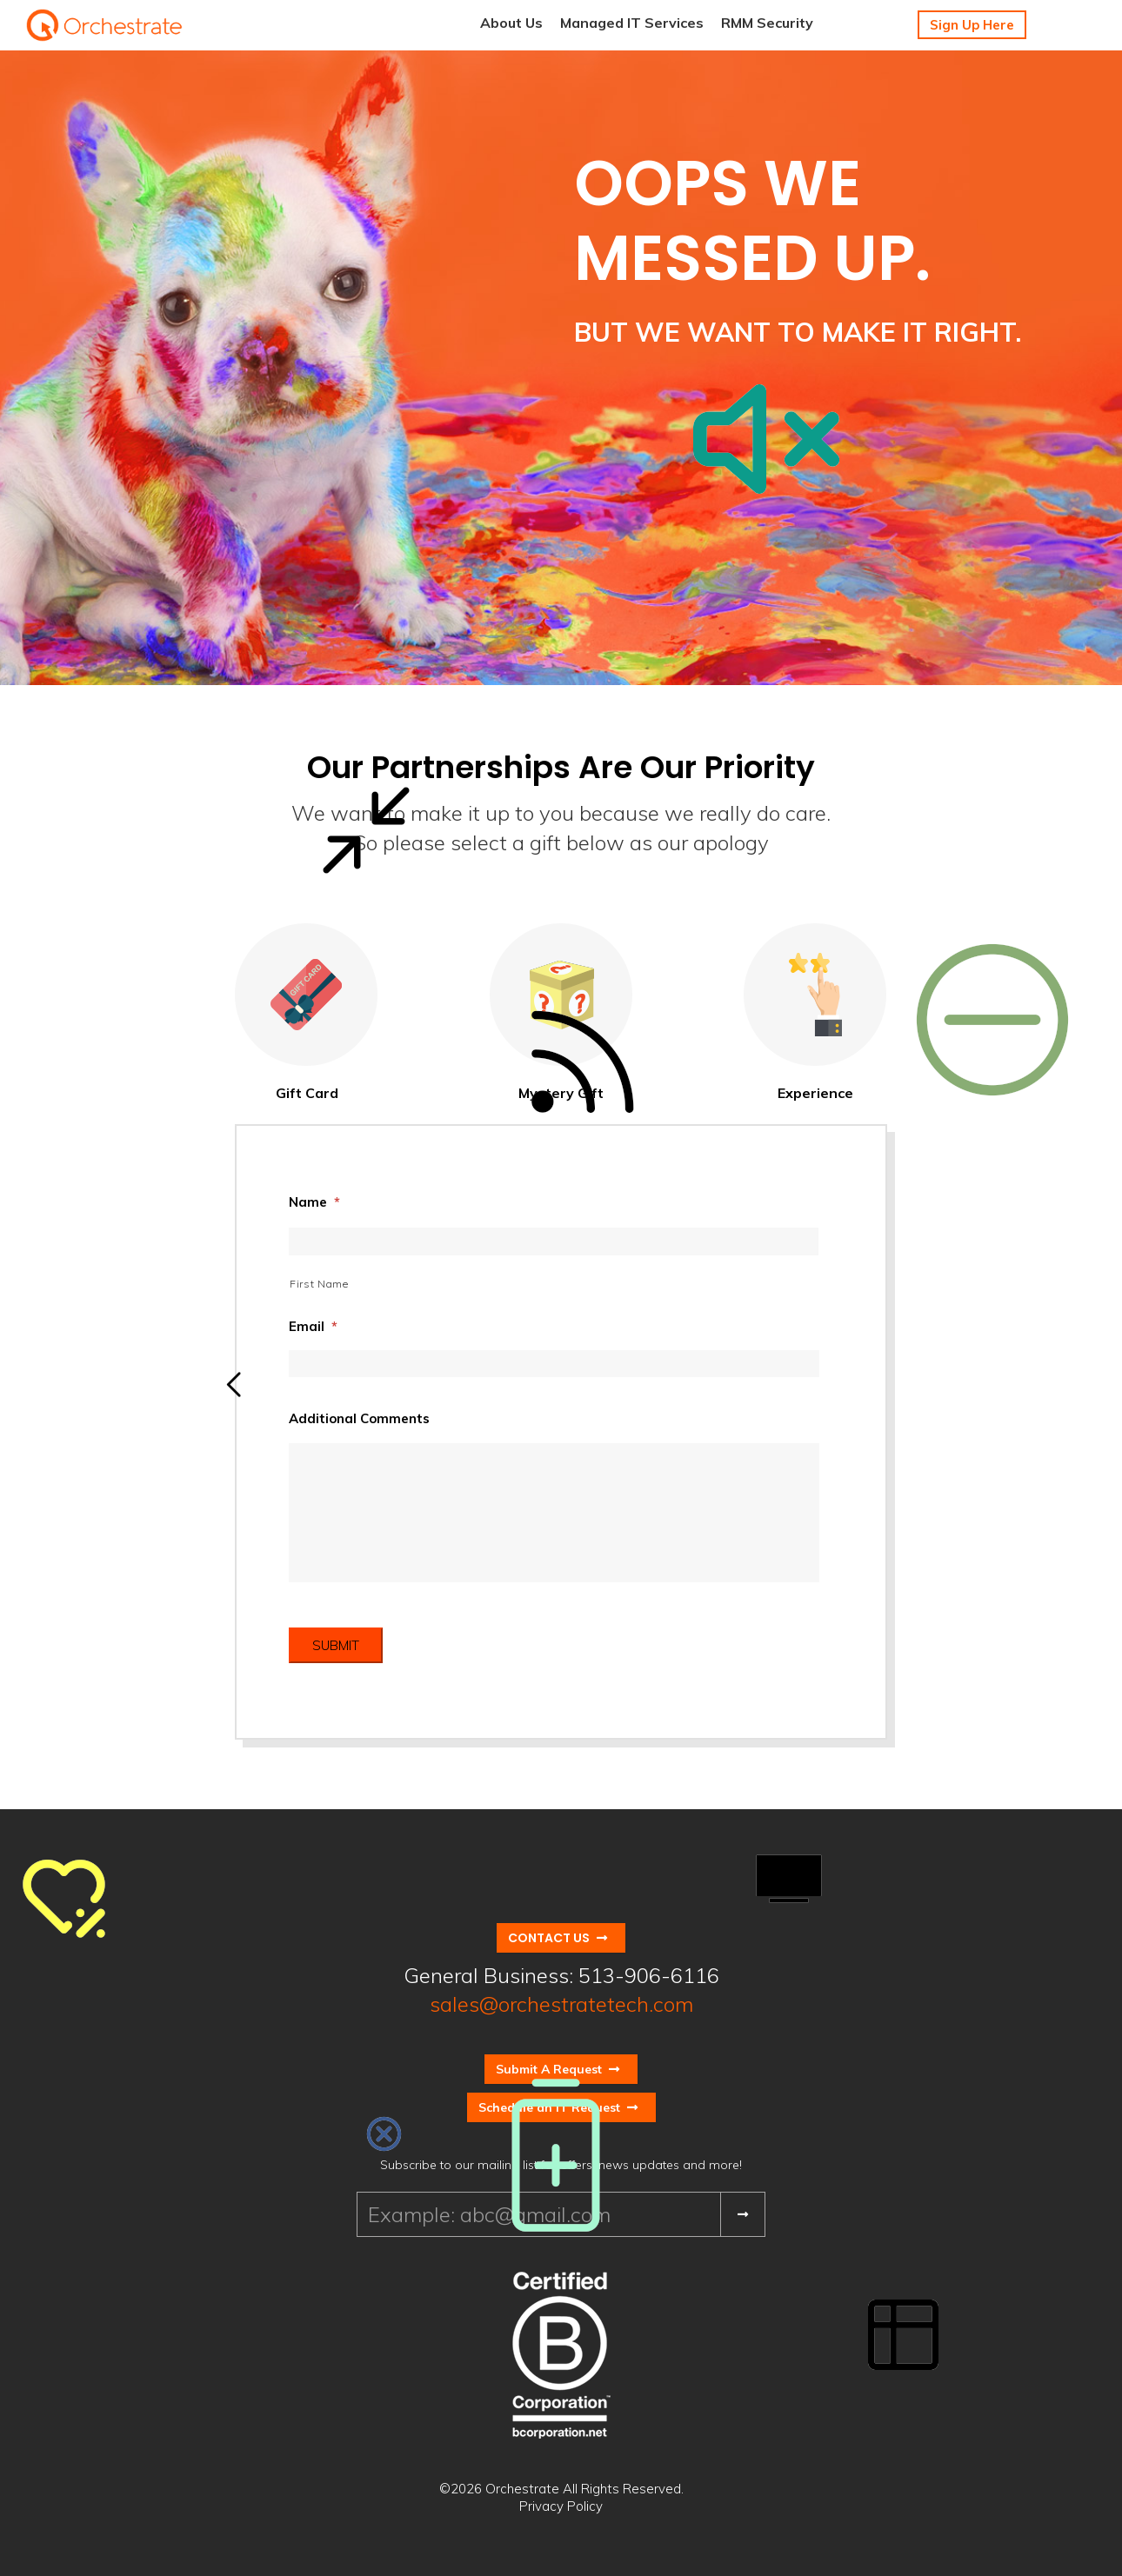 Image resolution: width=1122 pixels, height=2576 pixels. I want to click on view discounted favorites or wishlist items, so click(63, 1896).